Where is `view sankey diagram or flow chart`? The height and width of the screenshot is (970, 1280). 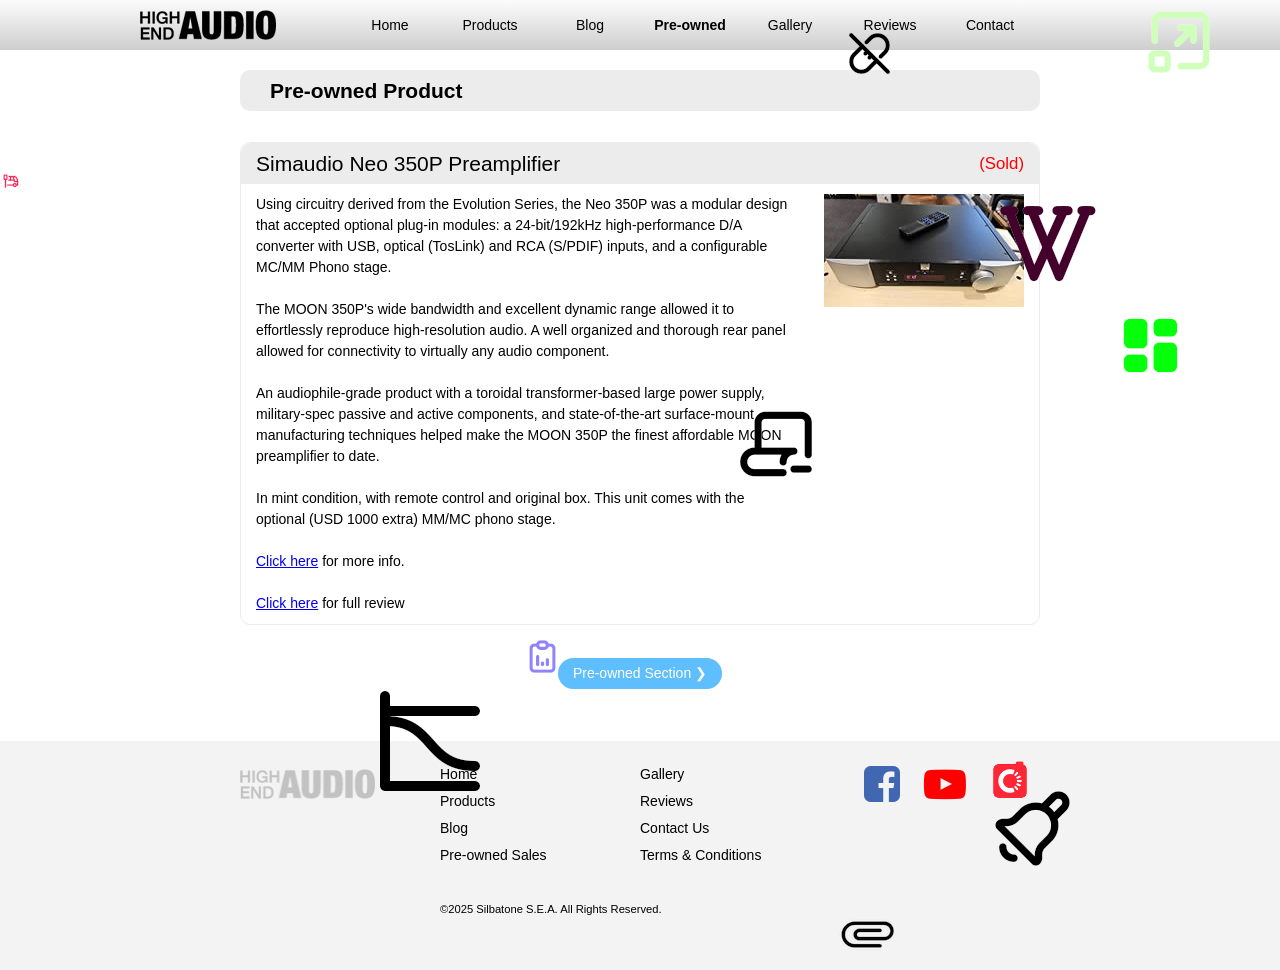 view sankey diagram or flow chart is located at coordinates (430, 741).